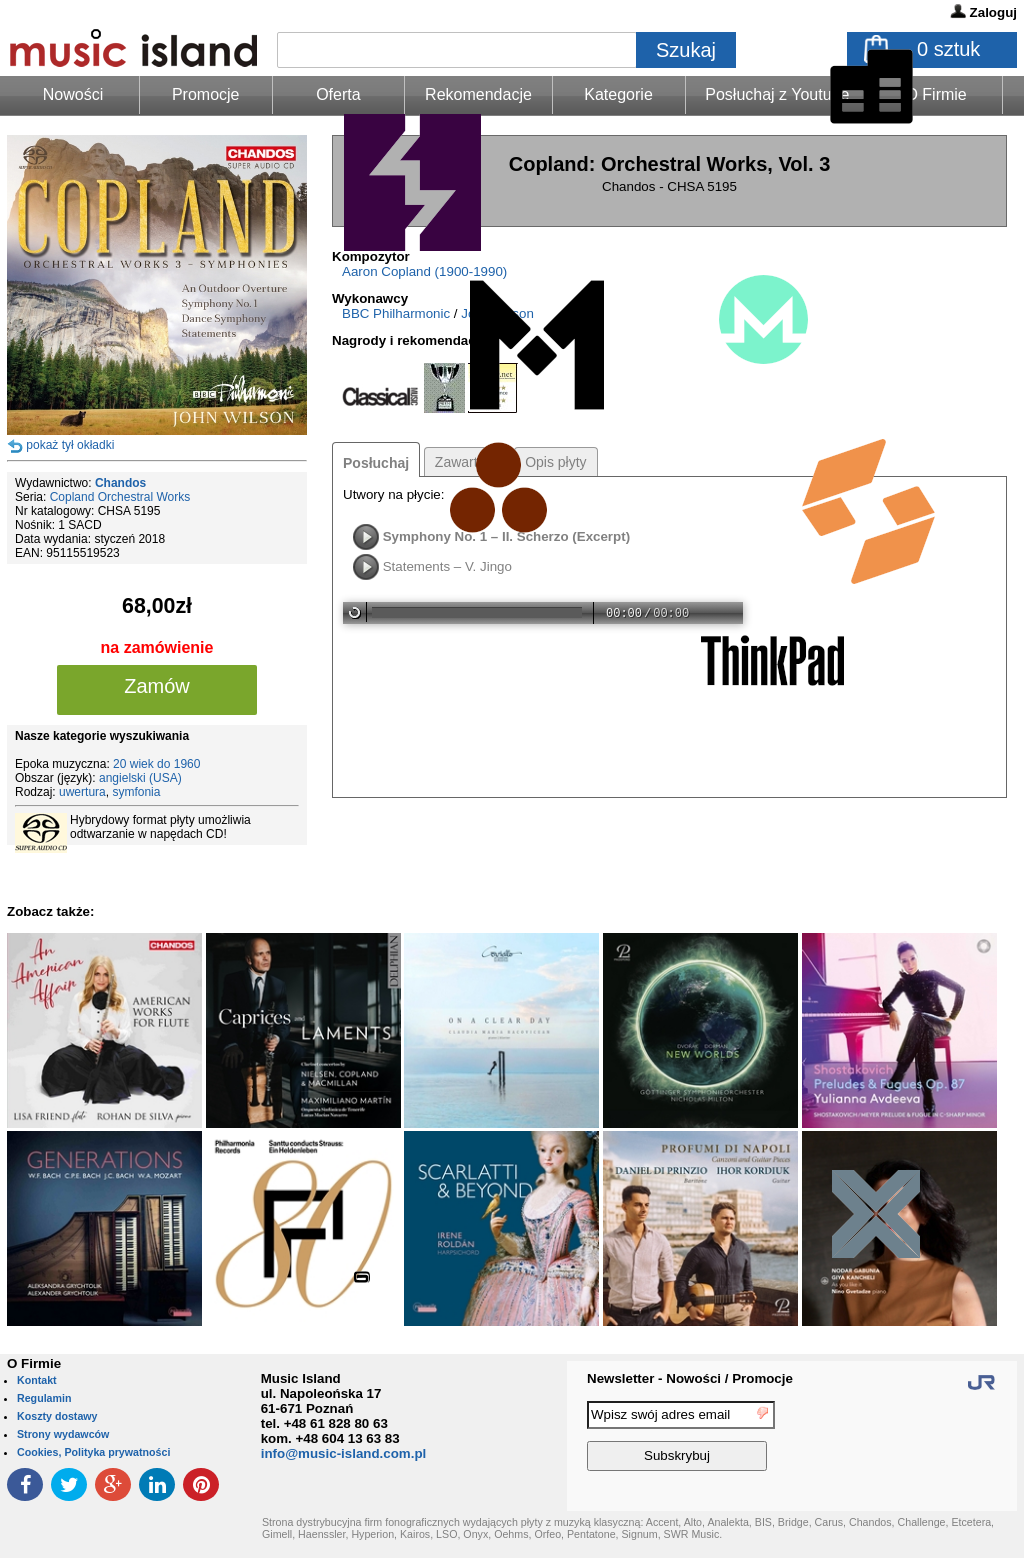 The width and height of the screenshot is (1024, 1558). I want to click on ServBay application logo, so click(868, 511).